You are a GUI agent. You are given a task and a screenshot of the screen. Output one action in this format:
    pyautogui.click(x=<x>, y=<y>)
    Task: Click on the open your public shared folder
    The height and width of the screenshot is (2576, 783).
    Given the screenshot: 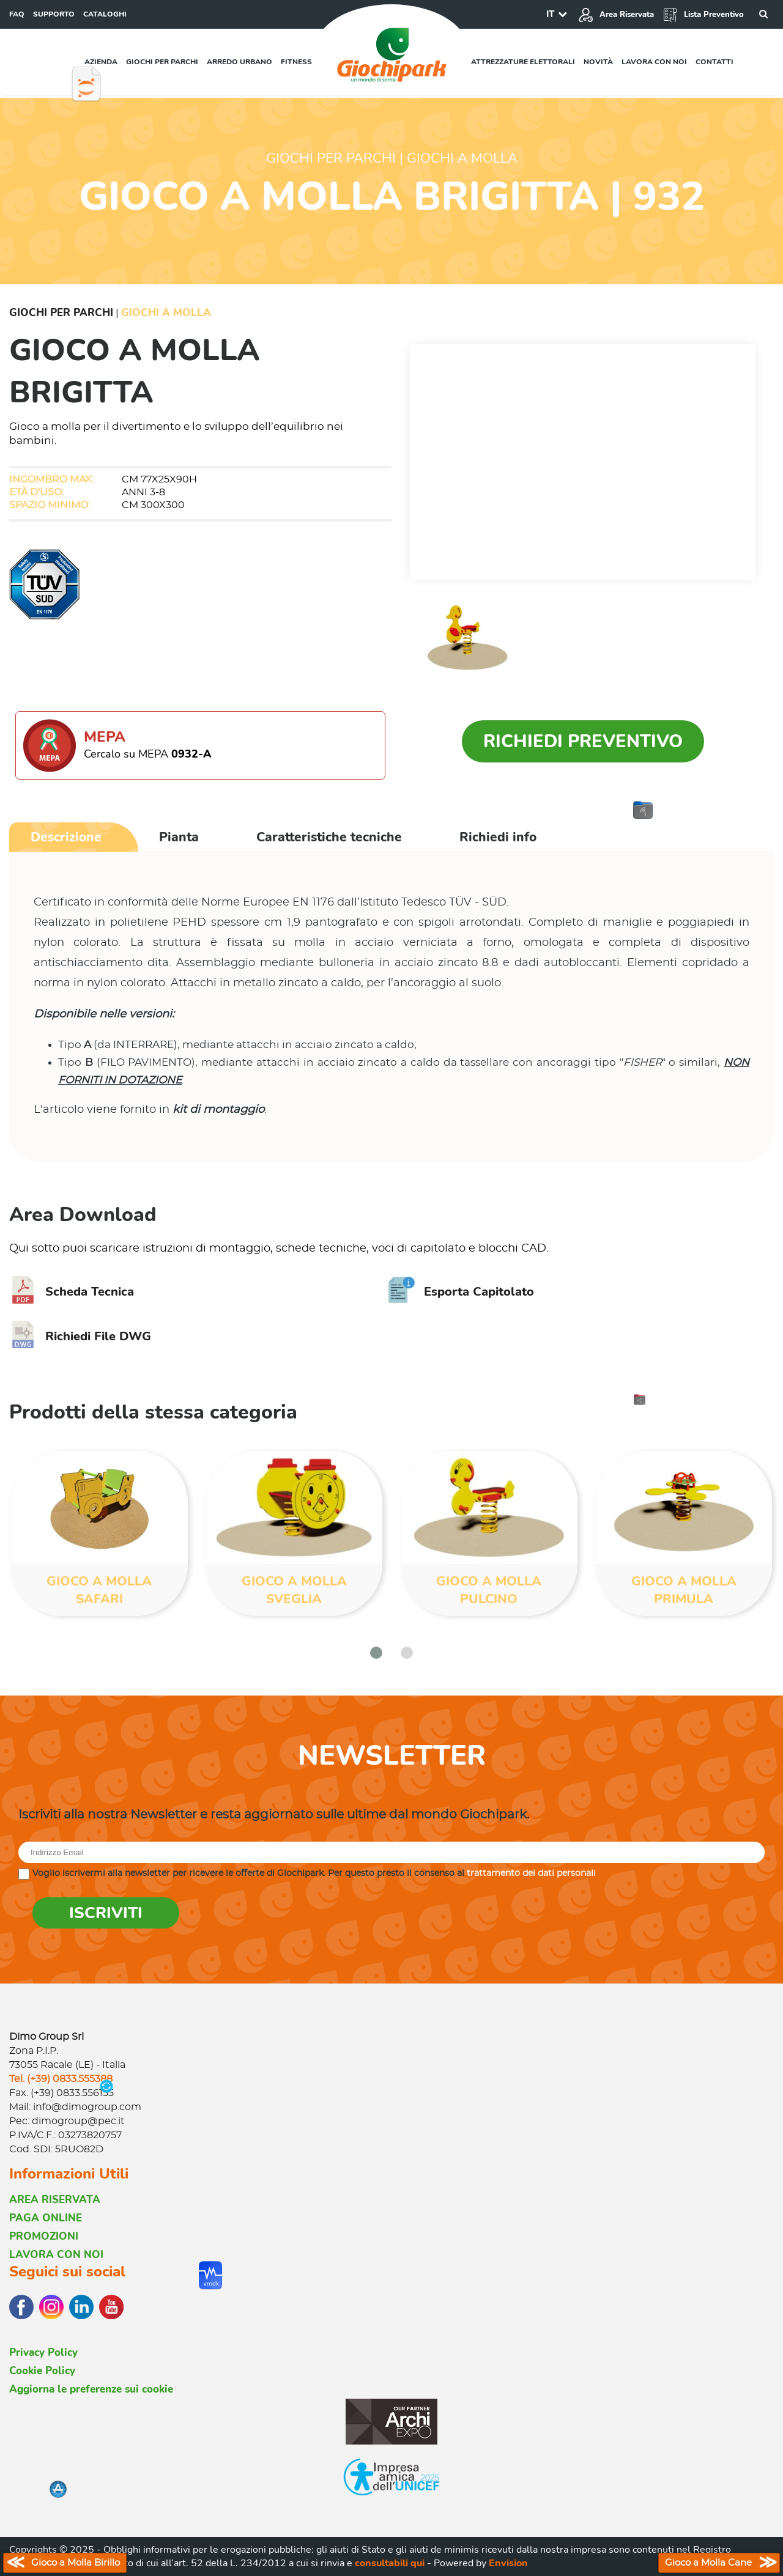 What is the action you would take?
    pyautogui.click(x=639, y=1399)
    